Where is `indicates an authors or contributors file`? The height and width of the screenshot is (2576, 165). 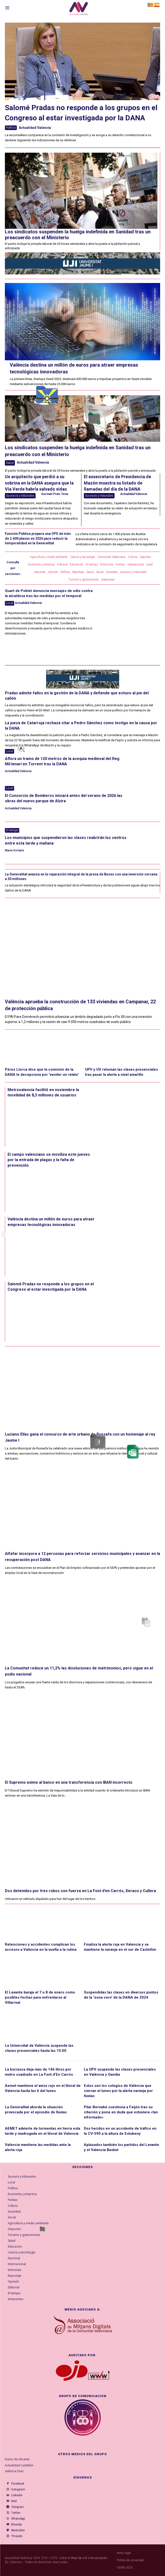 indicates an authors or contributors file is located at coordinates (4, 1234).